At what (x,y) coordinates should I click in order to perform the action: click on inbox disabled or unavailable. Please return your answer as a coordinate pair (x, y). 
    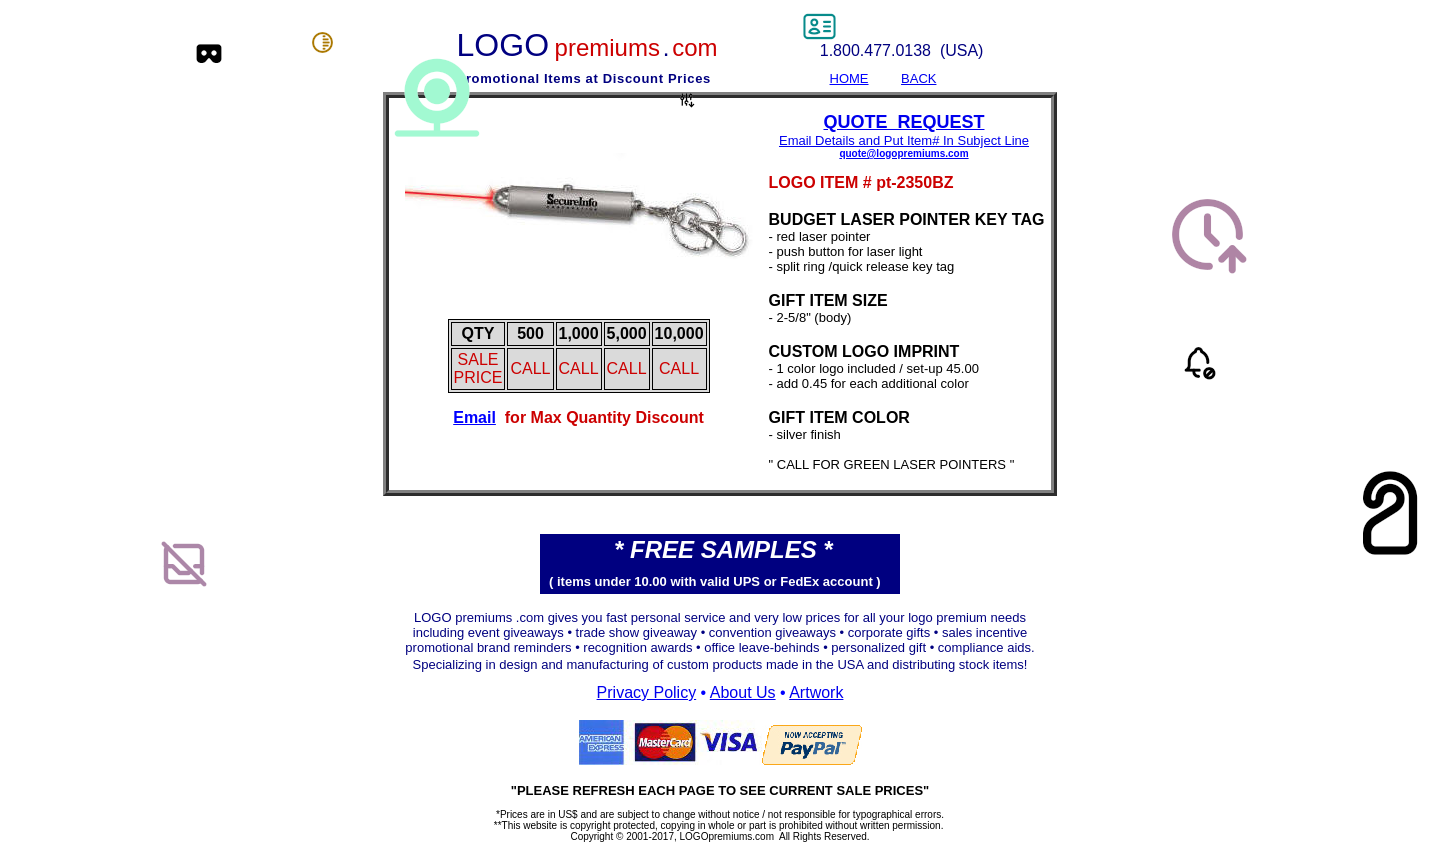
    Looking at the image, I should click on (184, 564).